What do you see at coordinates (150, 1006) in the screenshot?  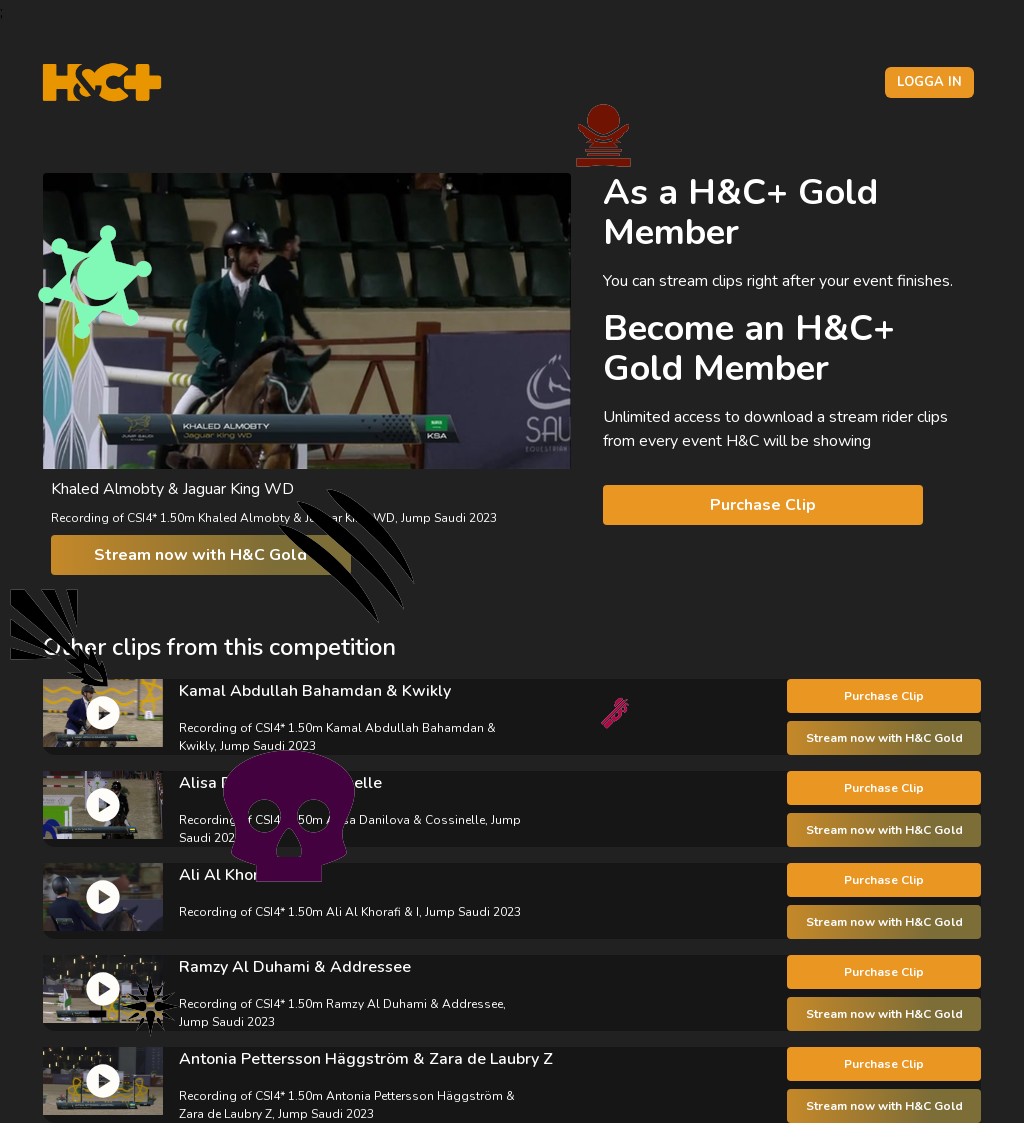 I see `indicates a hazard or danger zone in gameplay` at bounding box center [150, 1006].